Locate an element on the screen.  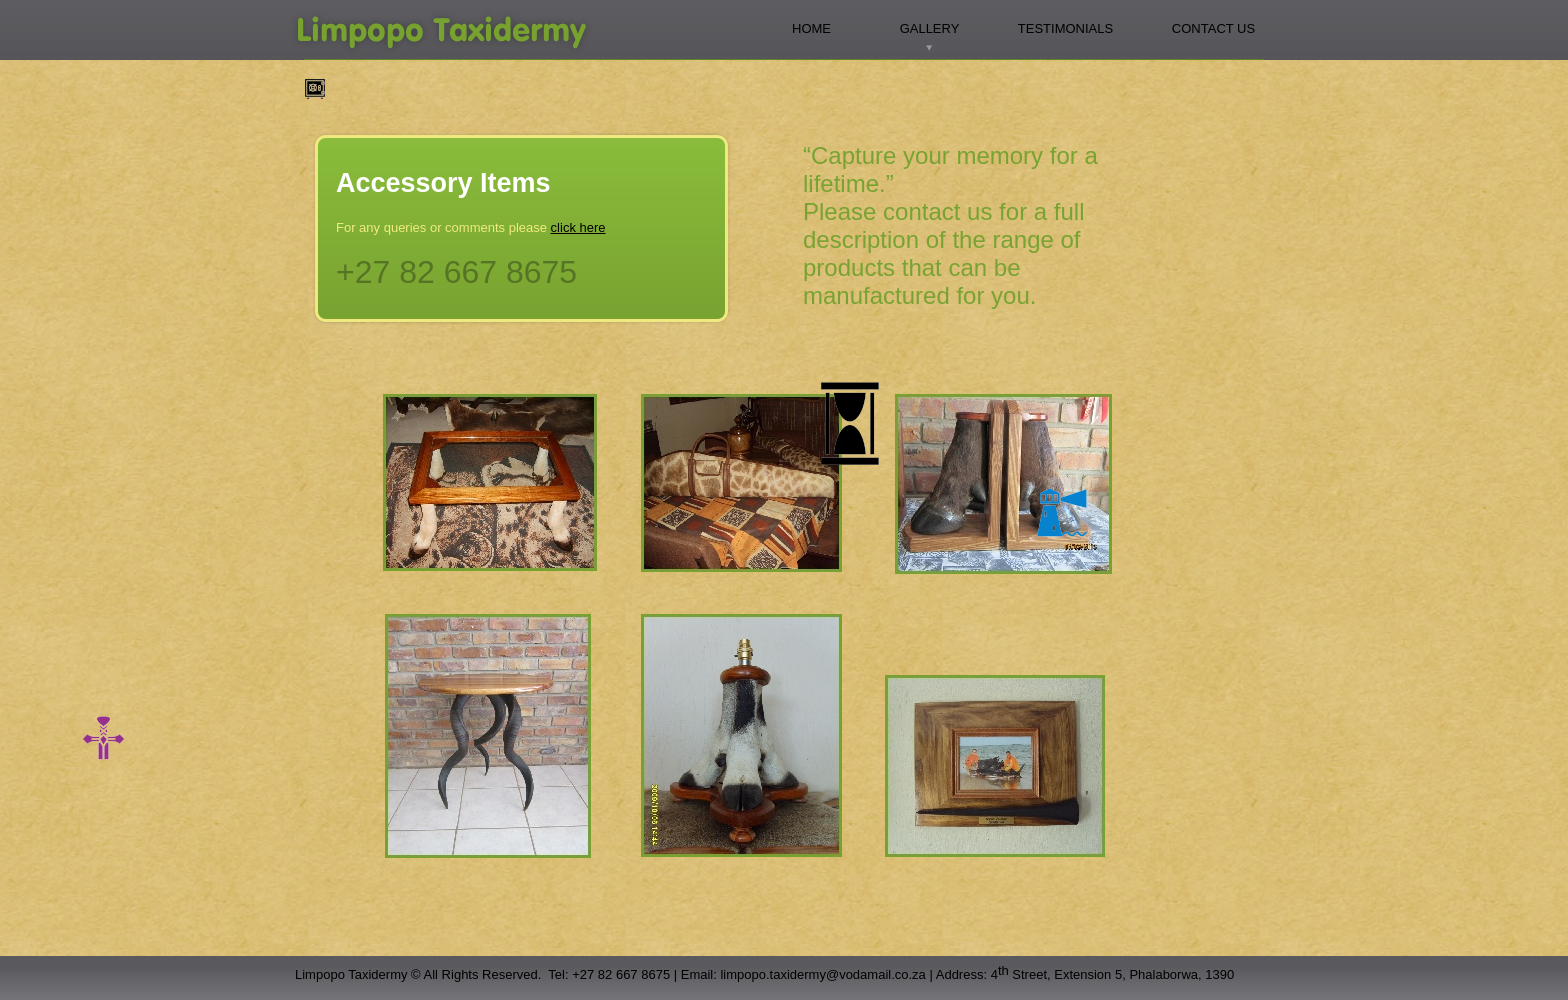
navigate to coastal or maritime features is located at coordinates (1062, 511).